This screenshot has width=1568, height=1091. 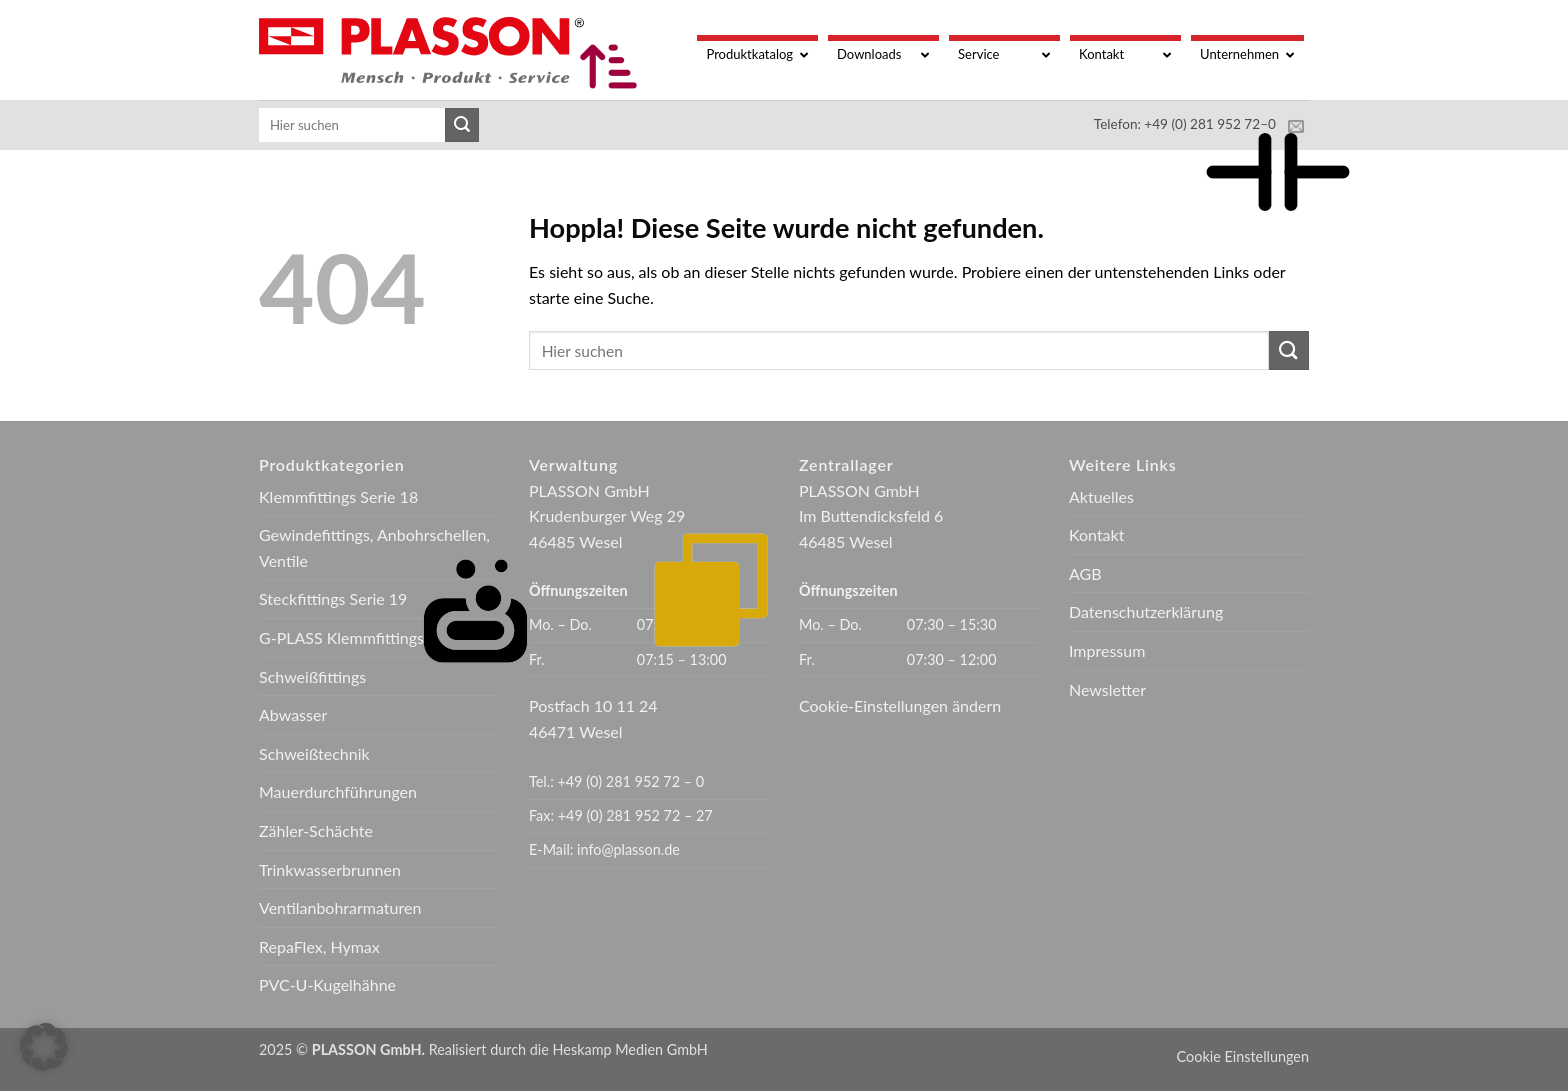 I want to click on capacitor component in a circuit diagram, so click(x=1278, y=172).